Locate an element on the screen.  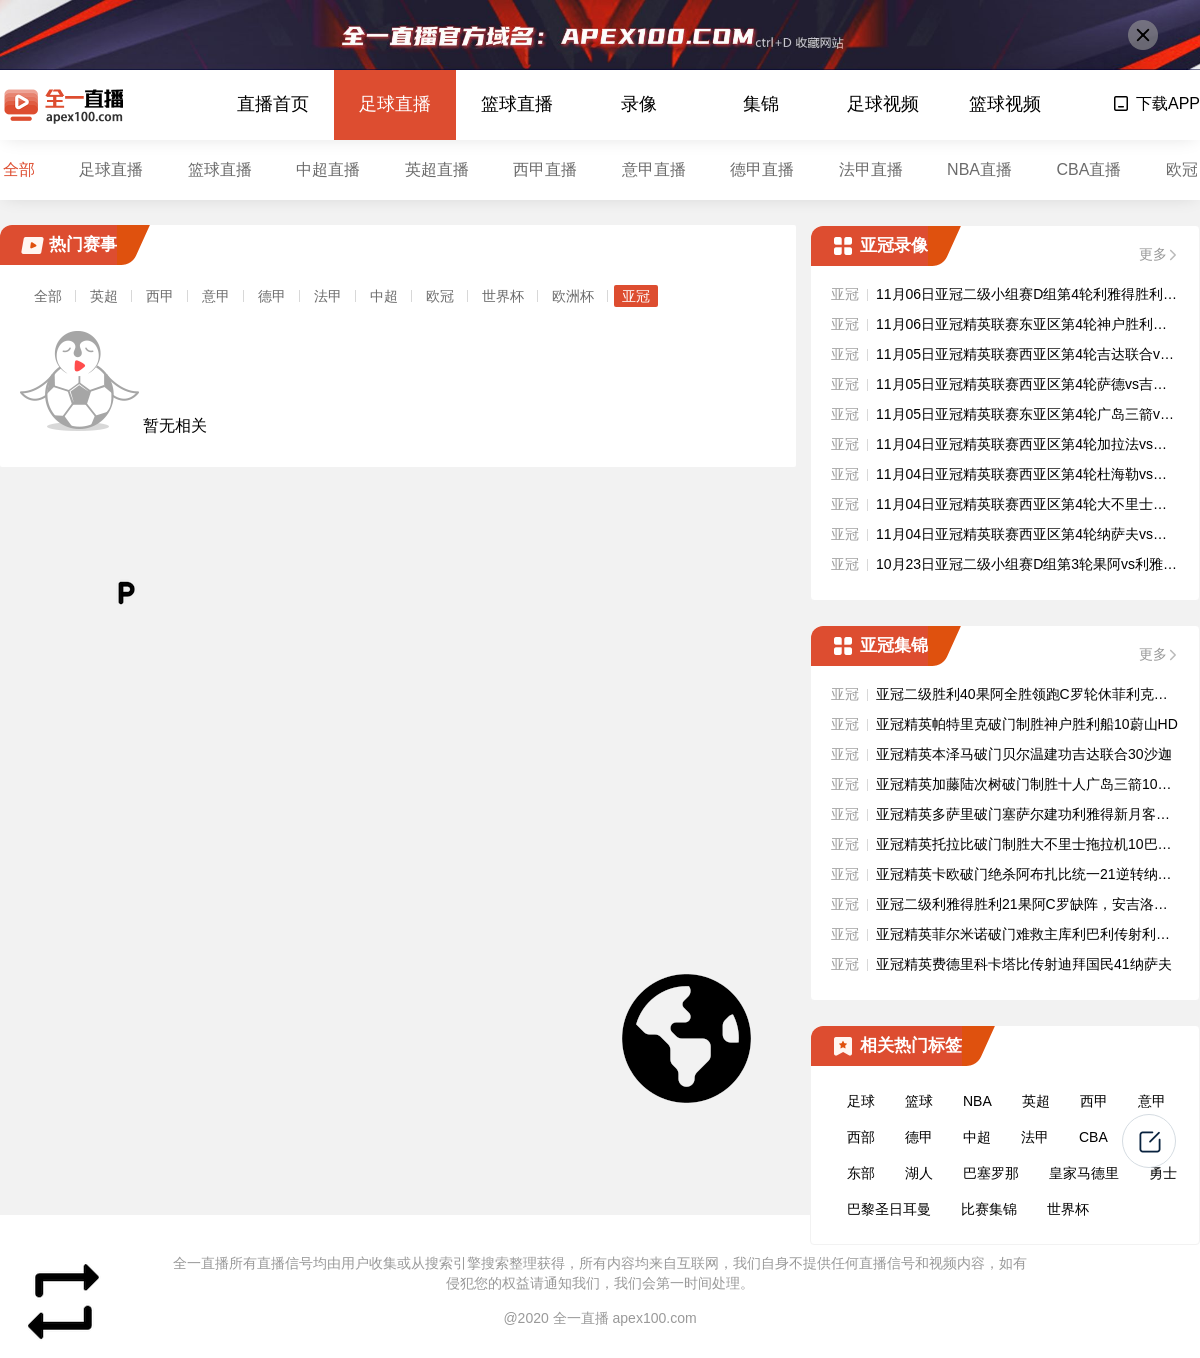
find nearby parking locations is located at coordinates (126, 593).